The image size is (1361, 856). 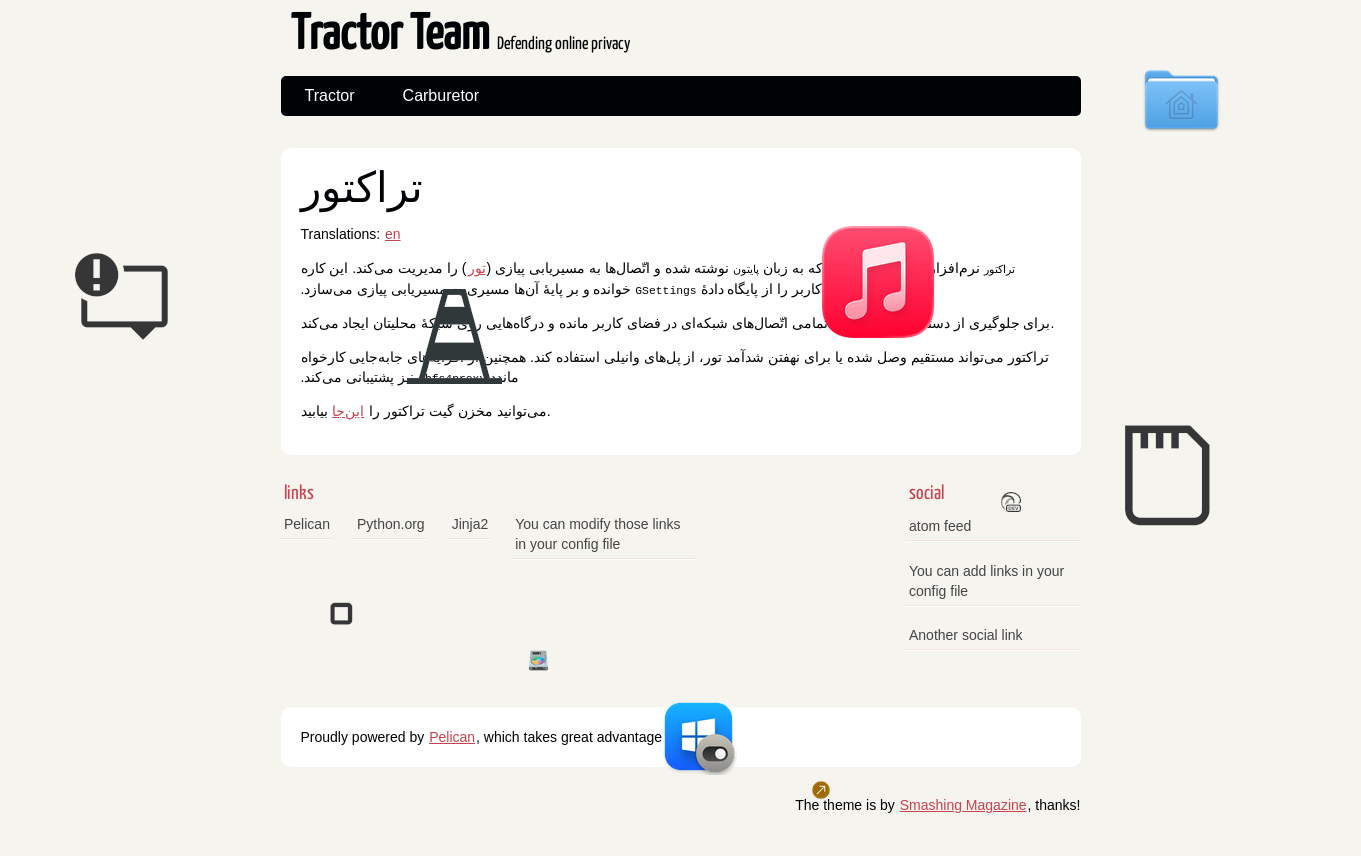 What do you see at coordinates (1181, 99) in the screenshot?
I see `open HomeKit accessories and settings folder` at bounding box center [1181, 99].